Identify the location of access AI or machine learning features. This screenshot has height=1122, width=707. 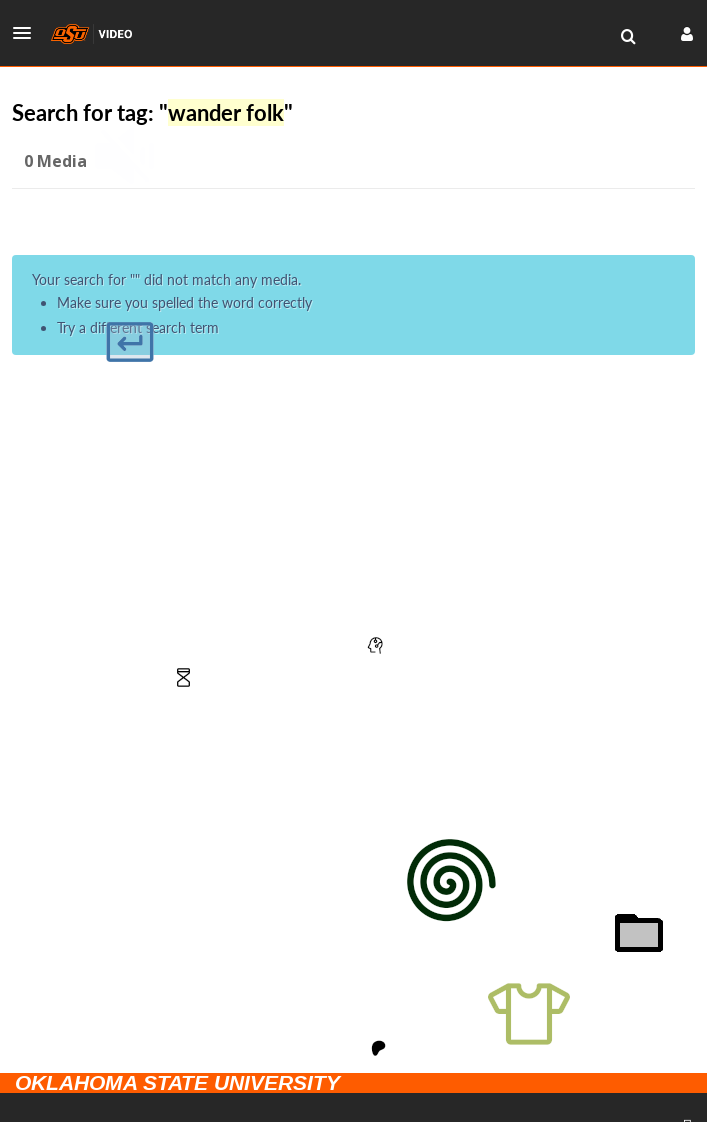
(375, 645).